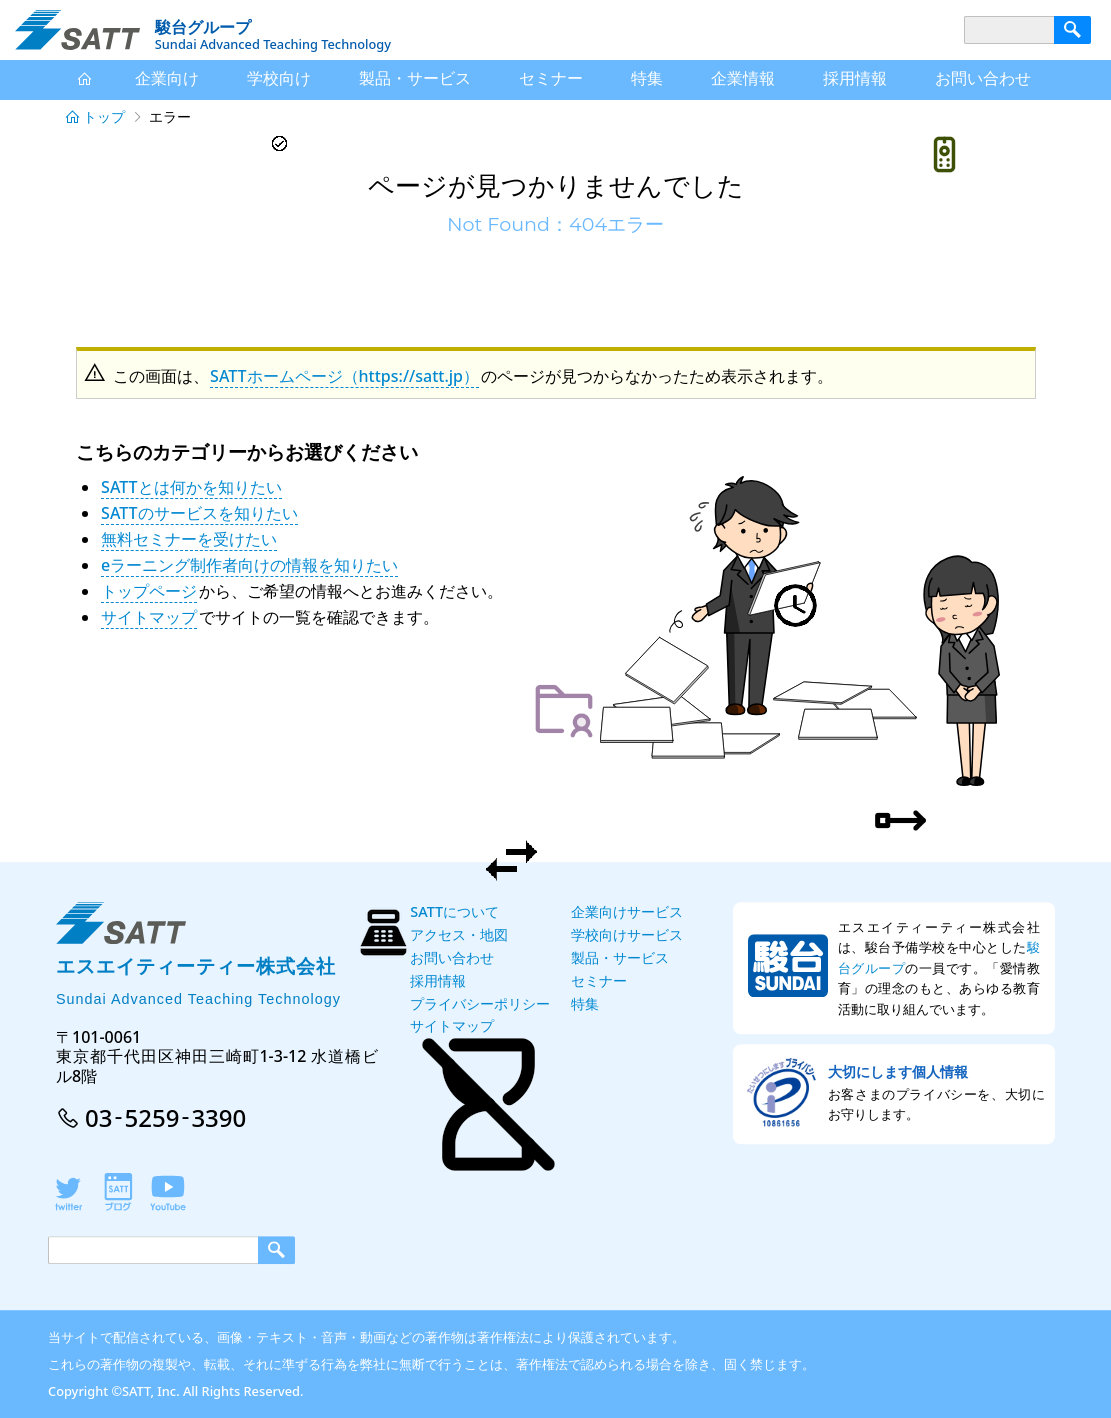 The width and height of the screenshot is (1111, 1418). What do you see at coordinates (488, 1104) in the screenshot?
I see `disable timer or countdown` at bounding box center [488, 1104].